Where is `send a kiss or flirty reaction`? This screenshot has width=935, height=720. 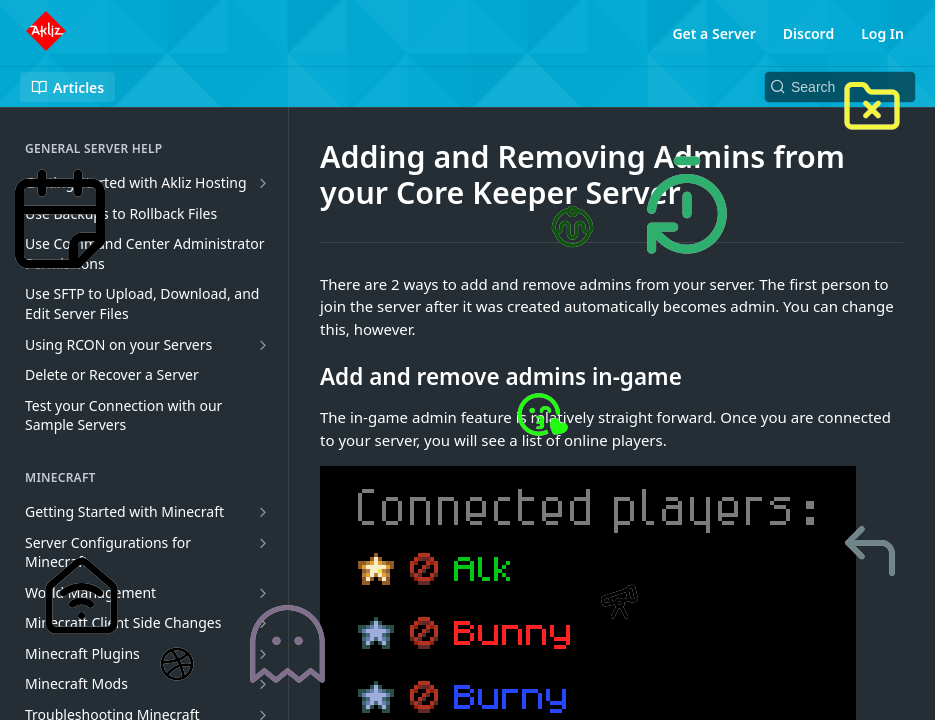
send a kiss or flirty reaction is located at coordinates (541, 414).